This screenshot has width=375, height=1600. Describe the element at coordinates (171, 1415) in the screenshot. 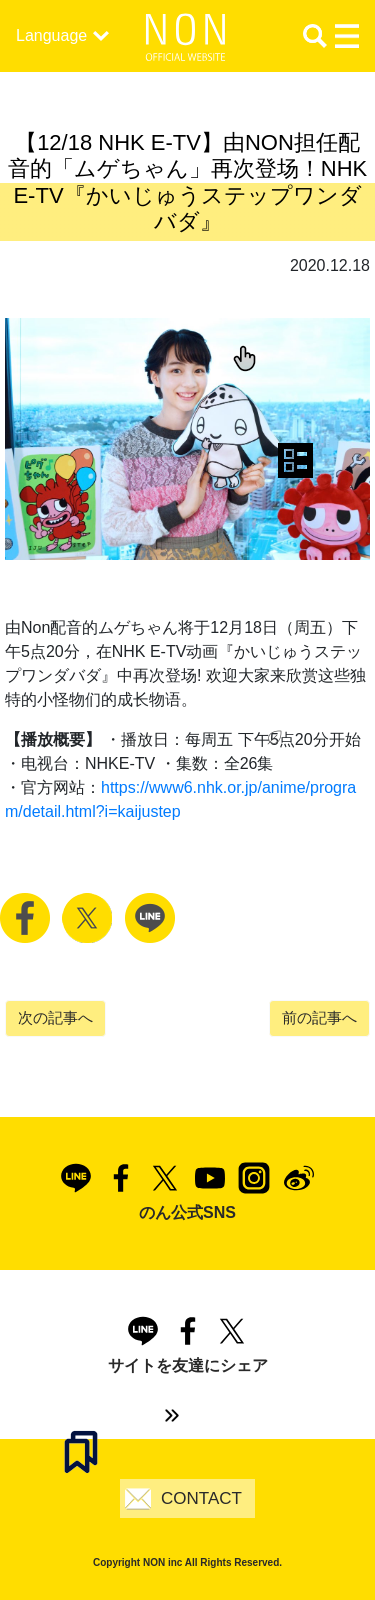

I see `skip forward or advance to next item` at that location.